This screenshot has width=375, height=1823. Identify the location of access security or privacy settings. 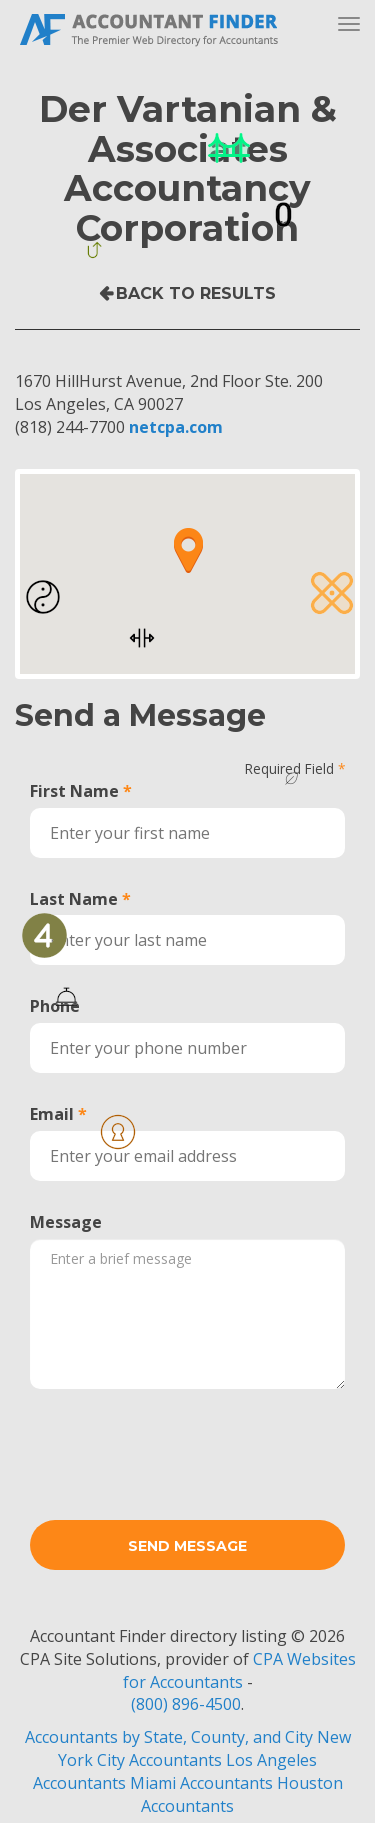
(118, 1132).